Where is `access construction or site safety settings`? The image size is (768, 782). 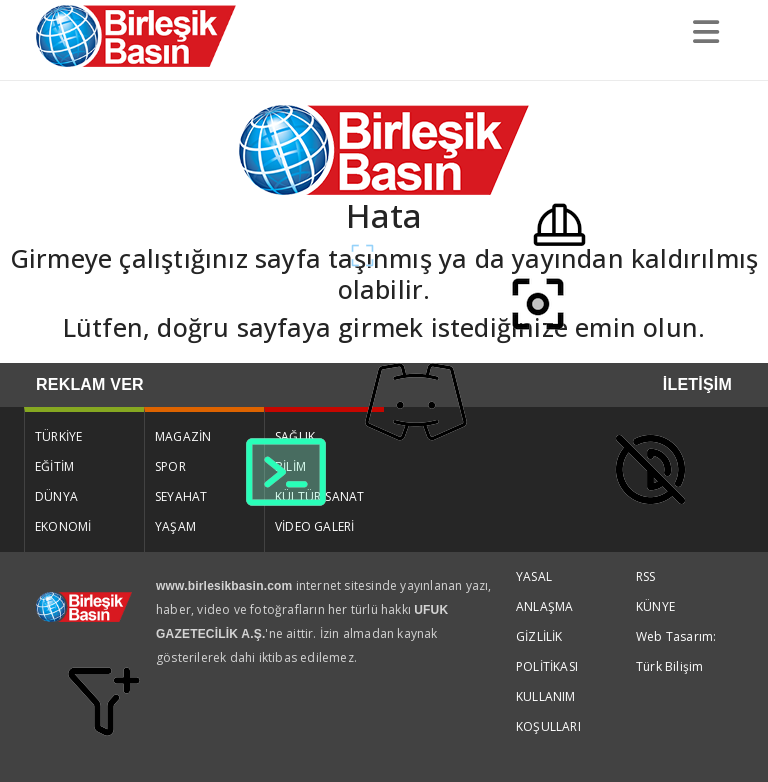
access construction or site safety settings is located at coordinates (559, 227).